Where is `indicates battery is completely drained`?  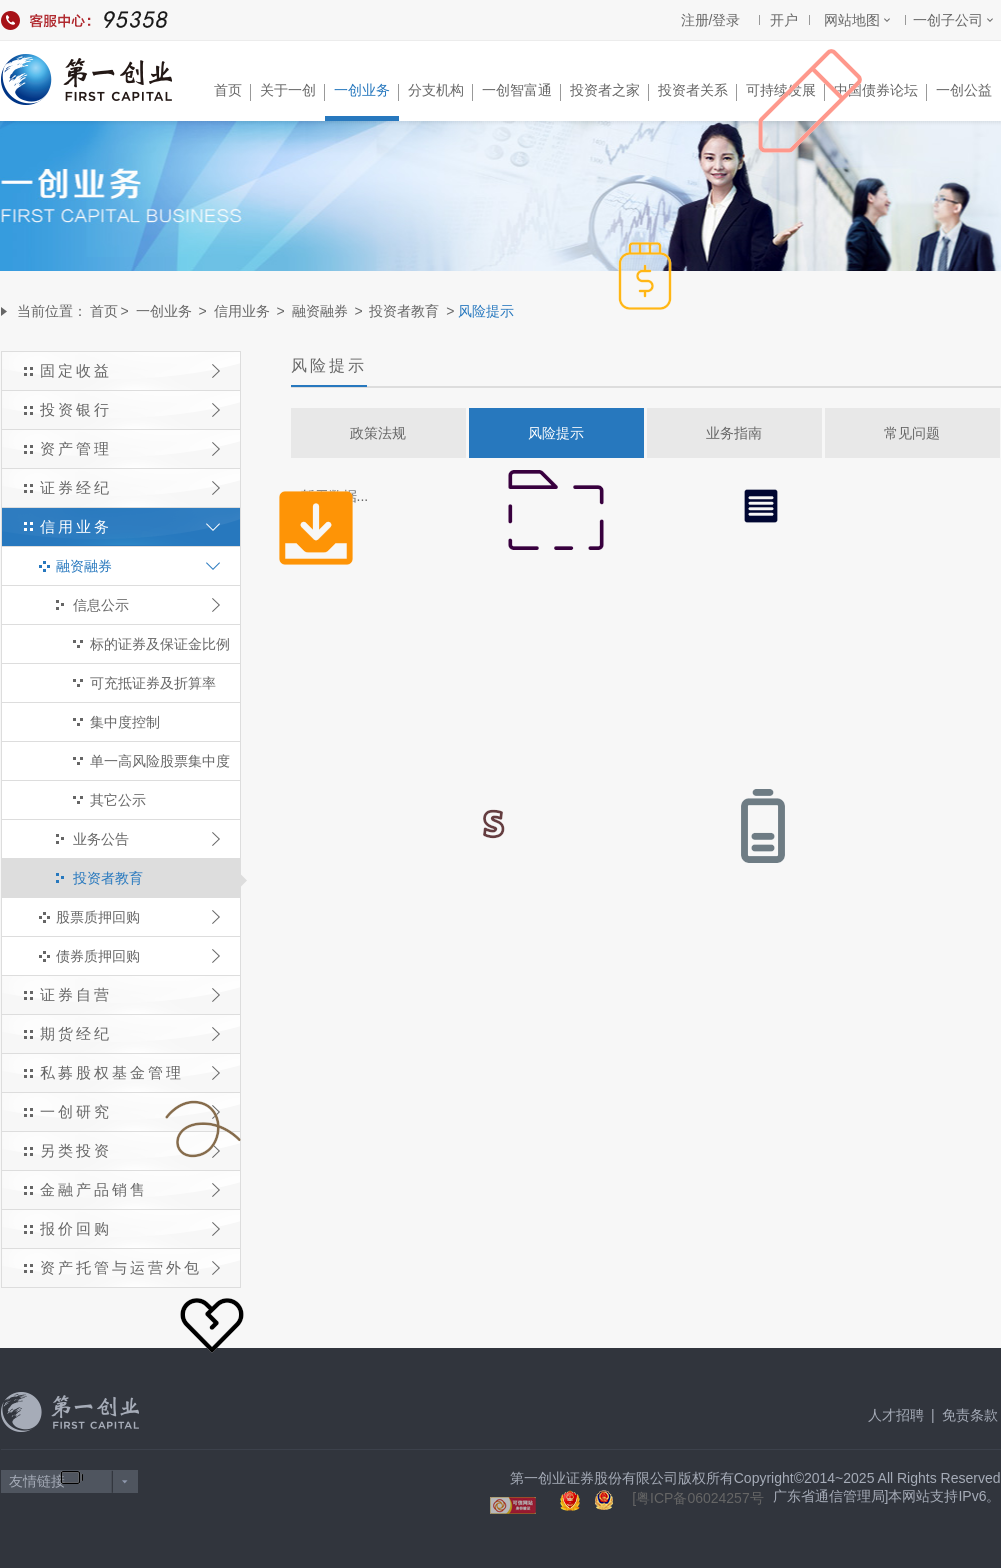 indicates battery is completely drained is located at coordinates (71, 1477).